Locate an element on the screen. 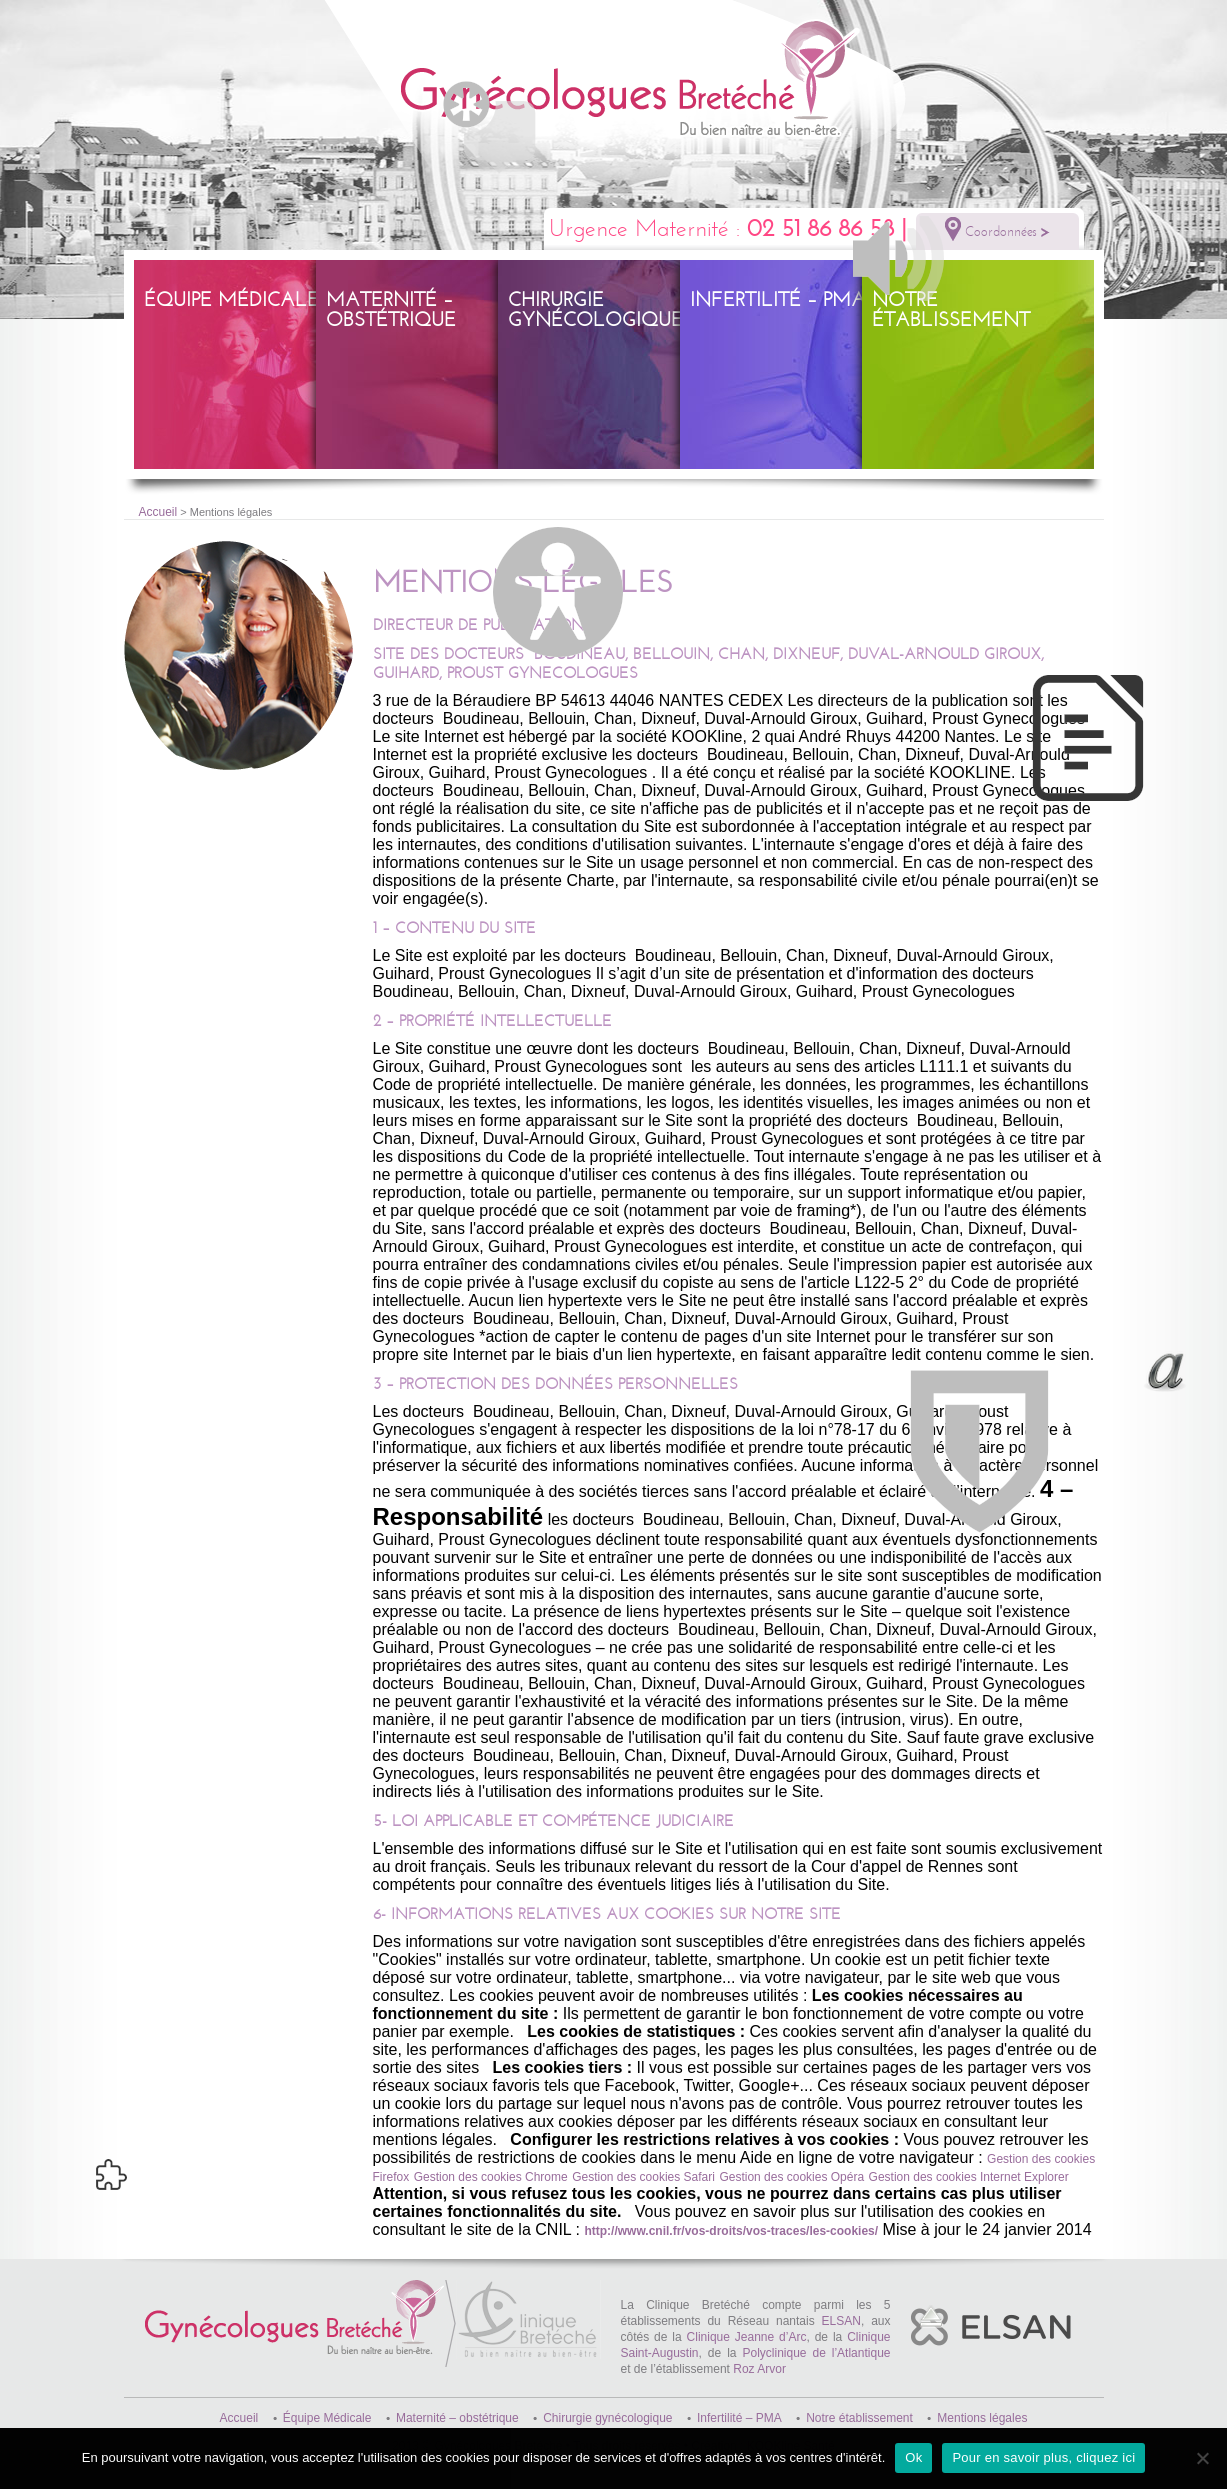  indicates low volume level is located at coordinates (901, 258).